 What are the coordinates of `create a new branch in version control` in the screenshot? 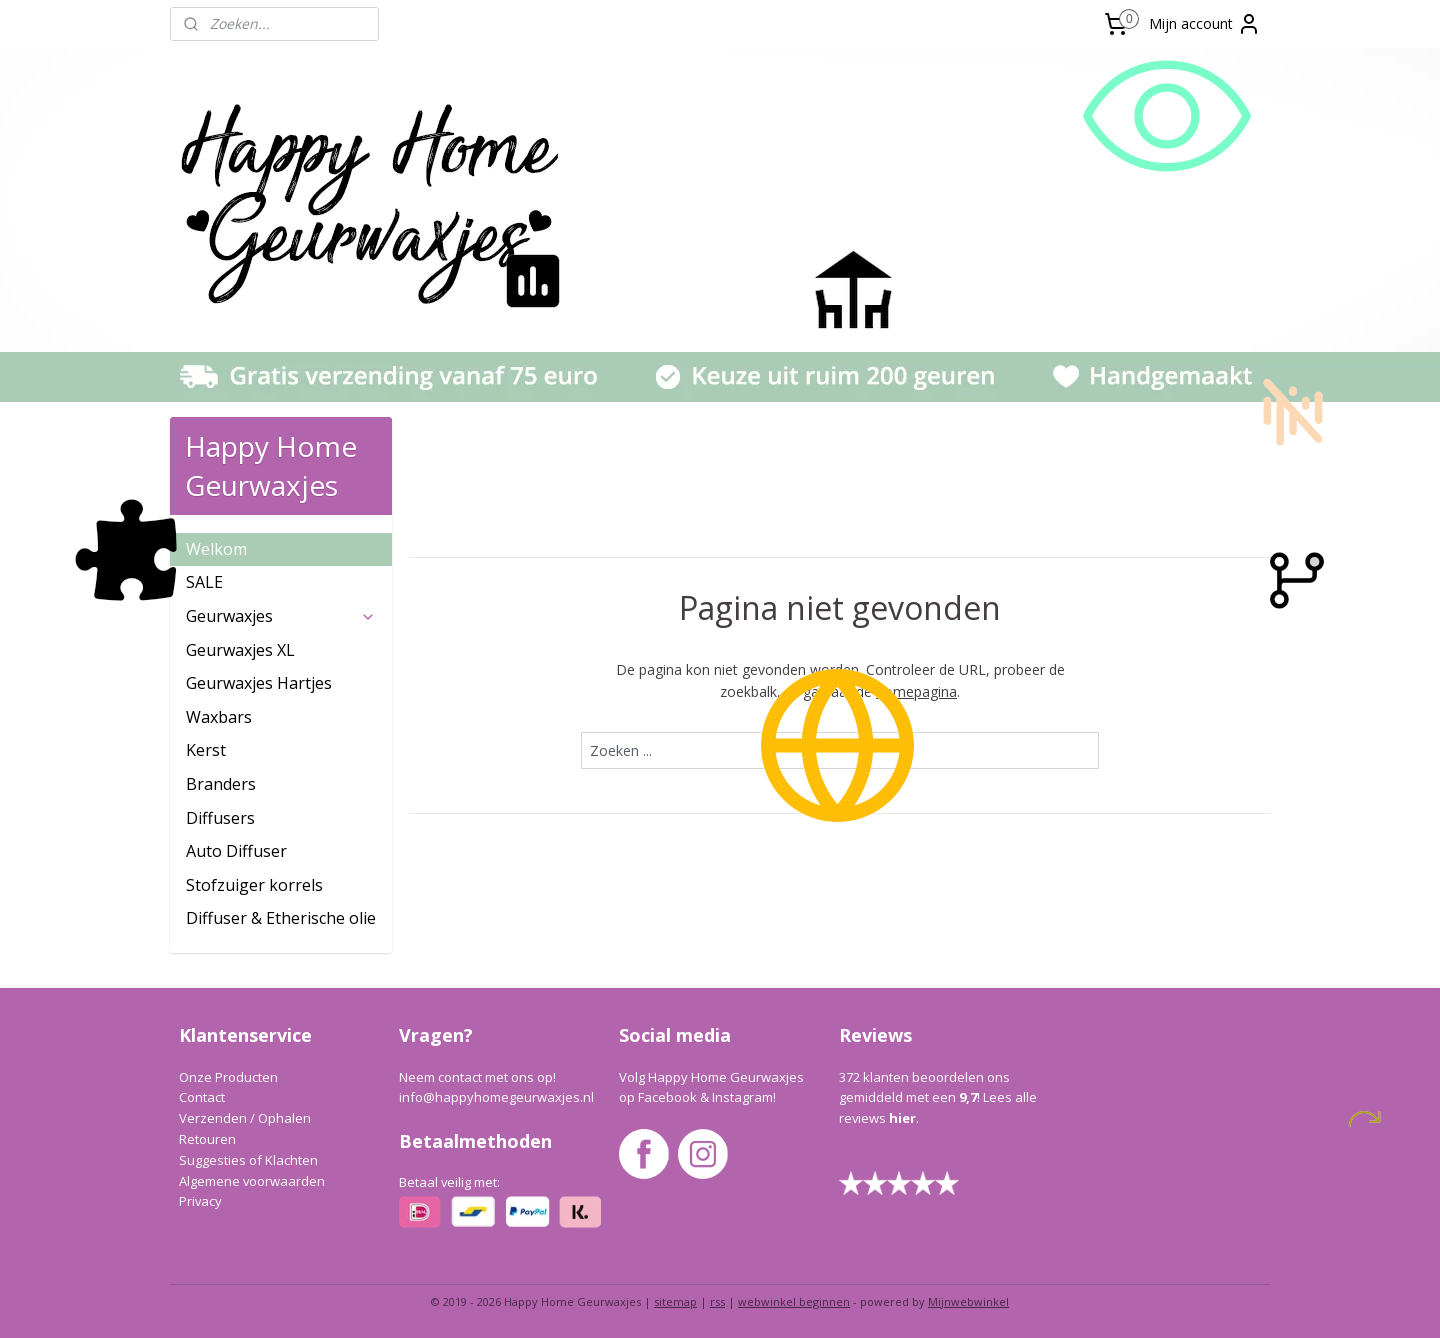 It's located at (1293, 580).